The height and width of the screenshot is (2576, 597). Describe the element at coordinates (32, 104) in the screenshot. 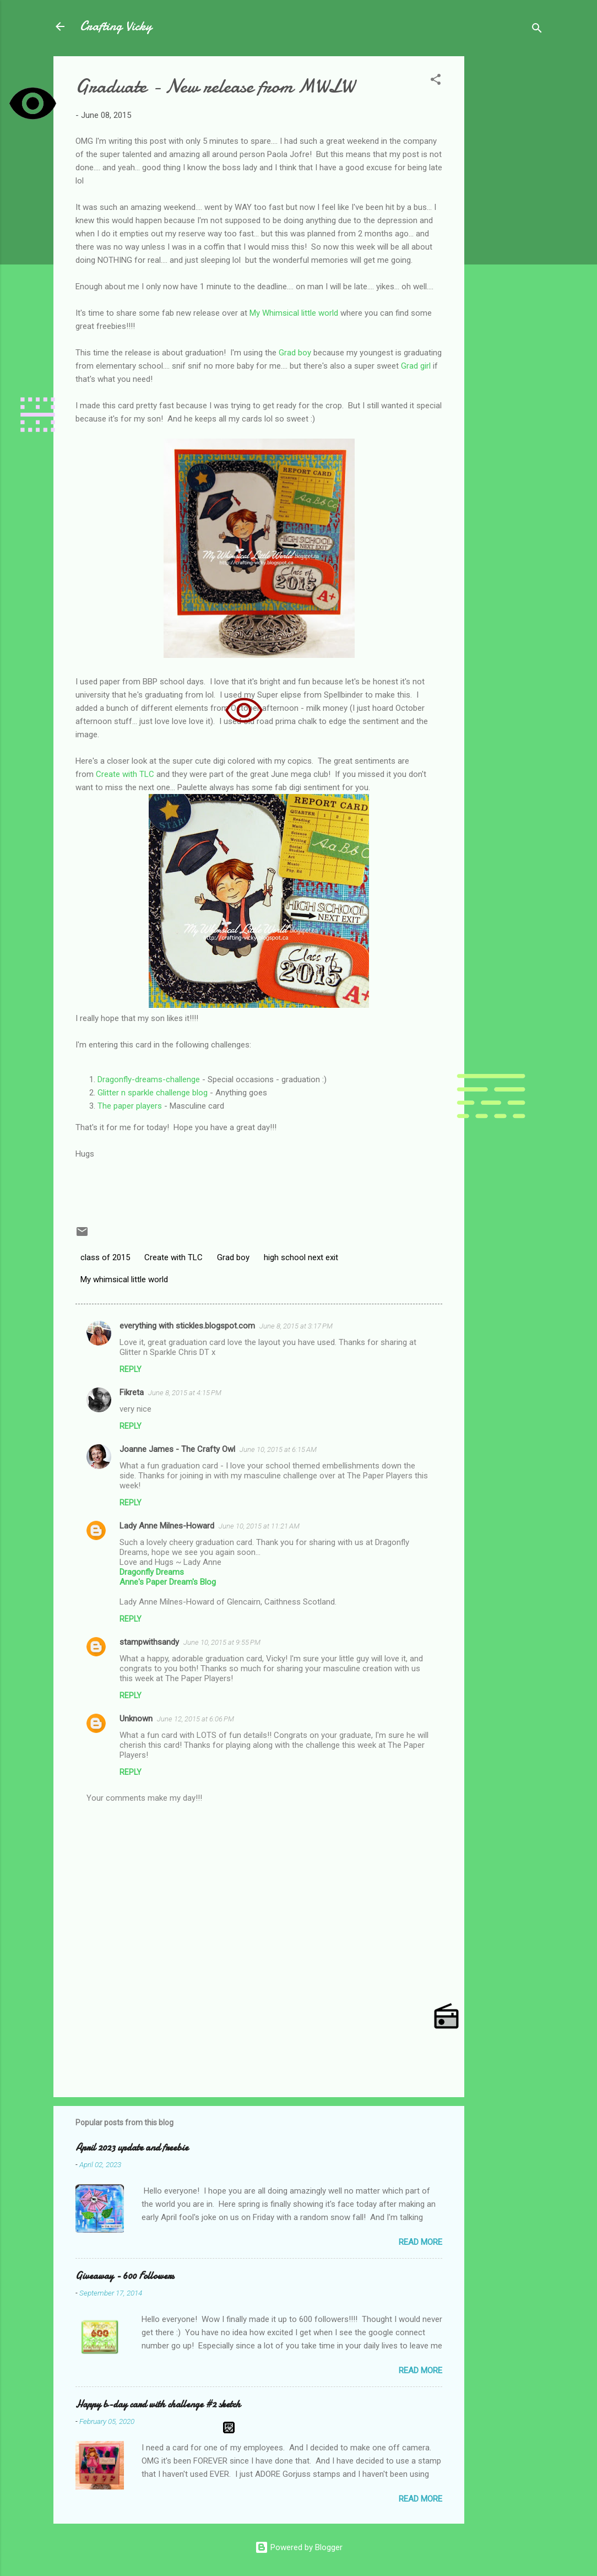

I see `toggle visibility of an item or element` at that location.